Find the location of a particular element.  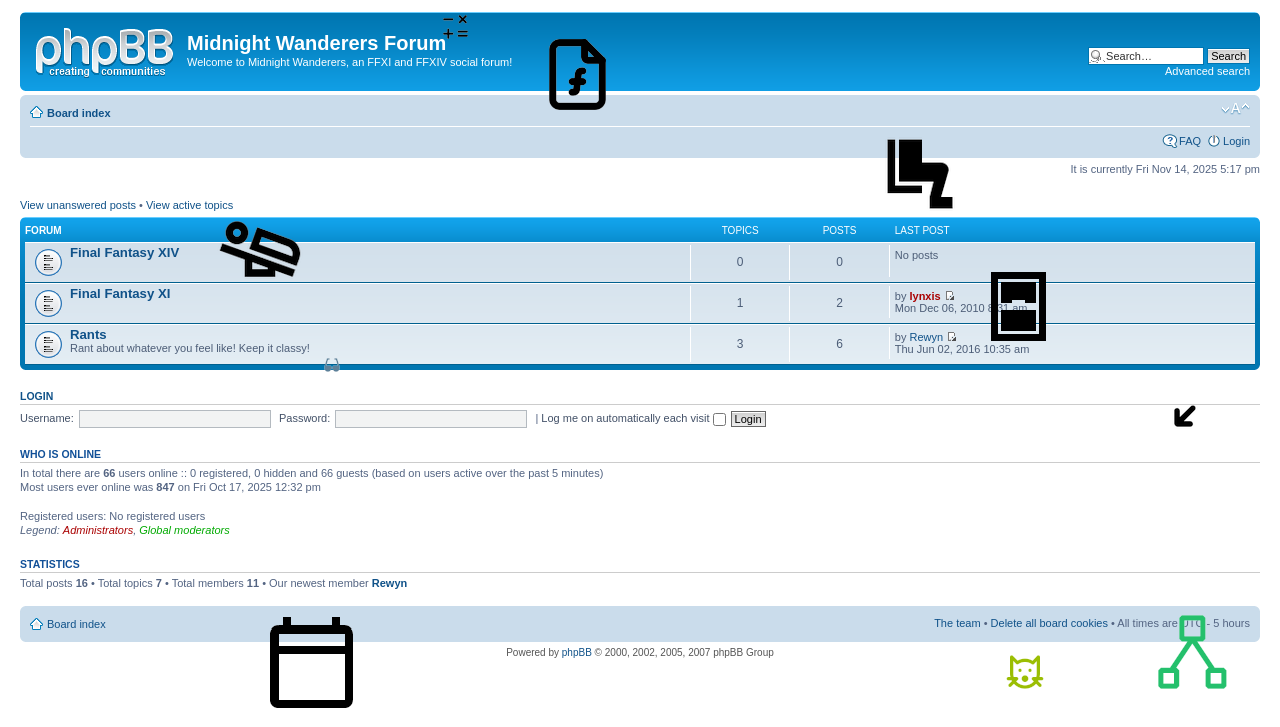

window sensor status for smart home is located at coordinates (1018, 306).